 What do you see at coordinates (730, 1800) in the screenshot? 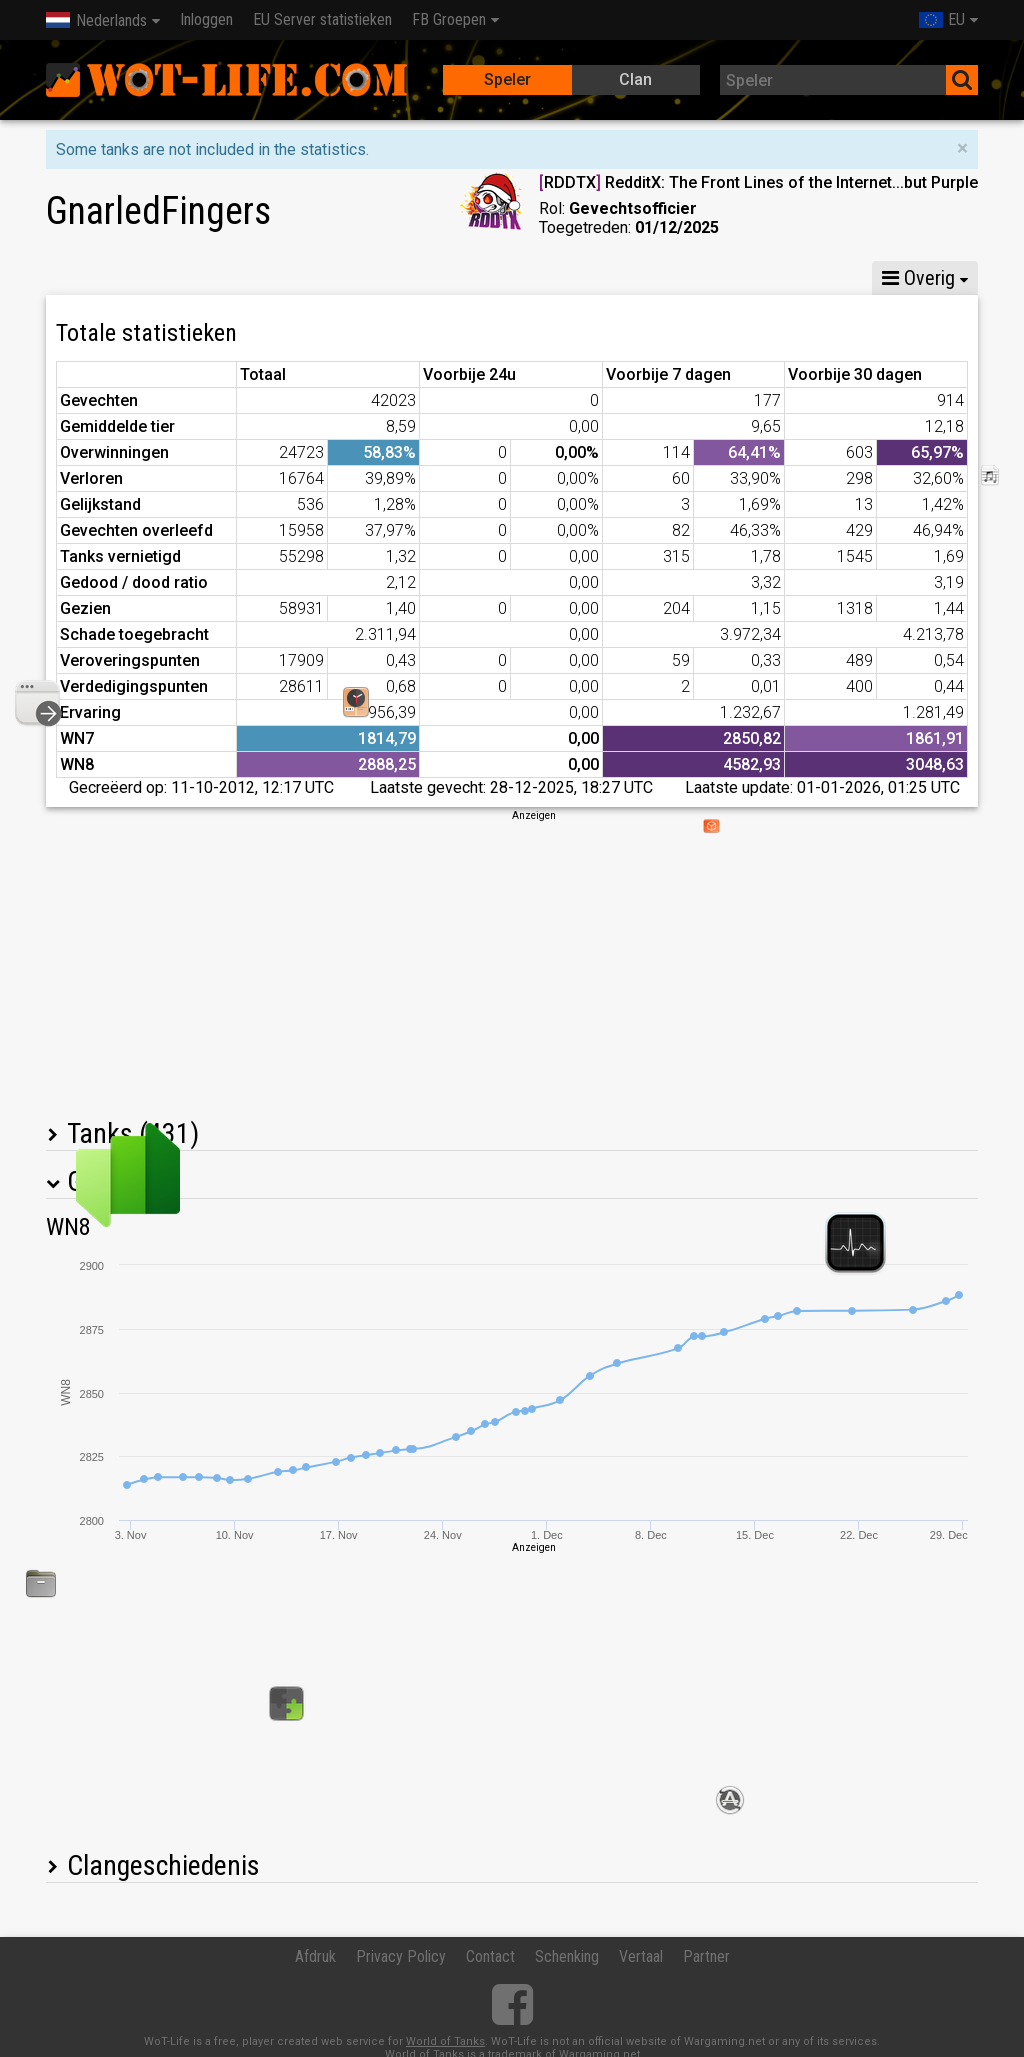
I see `open the software updater application` at bounding box center [730, 1800].